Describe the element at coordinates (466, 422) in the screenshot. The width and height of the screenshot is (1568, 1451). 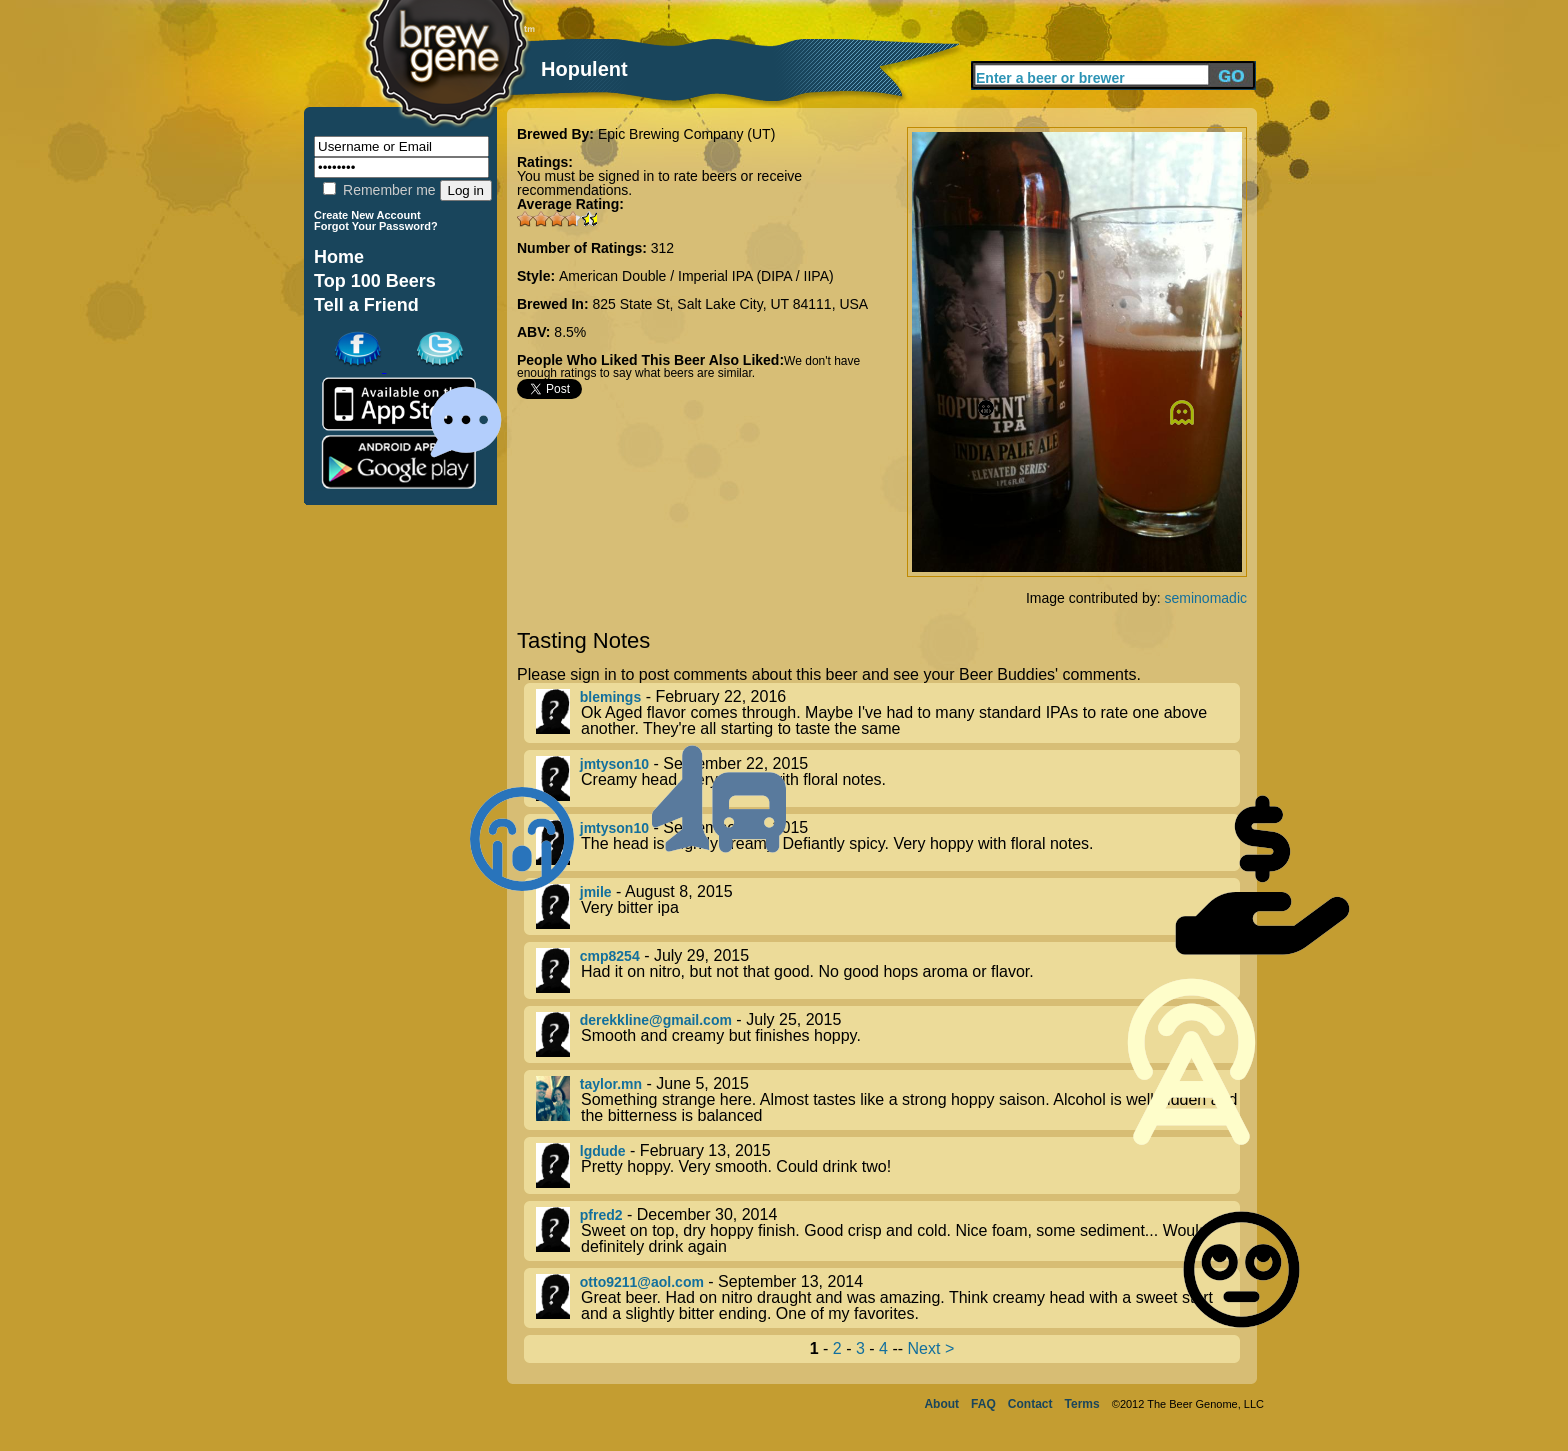
I see `open the comments section` at that location.